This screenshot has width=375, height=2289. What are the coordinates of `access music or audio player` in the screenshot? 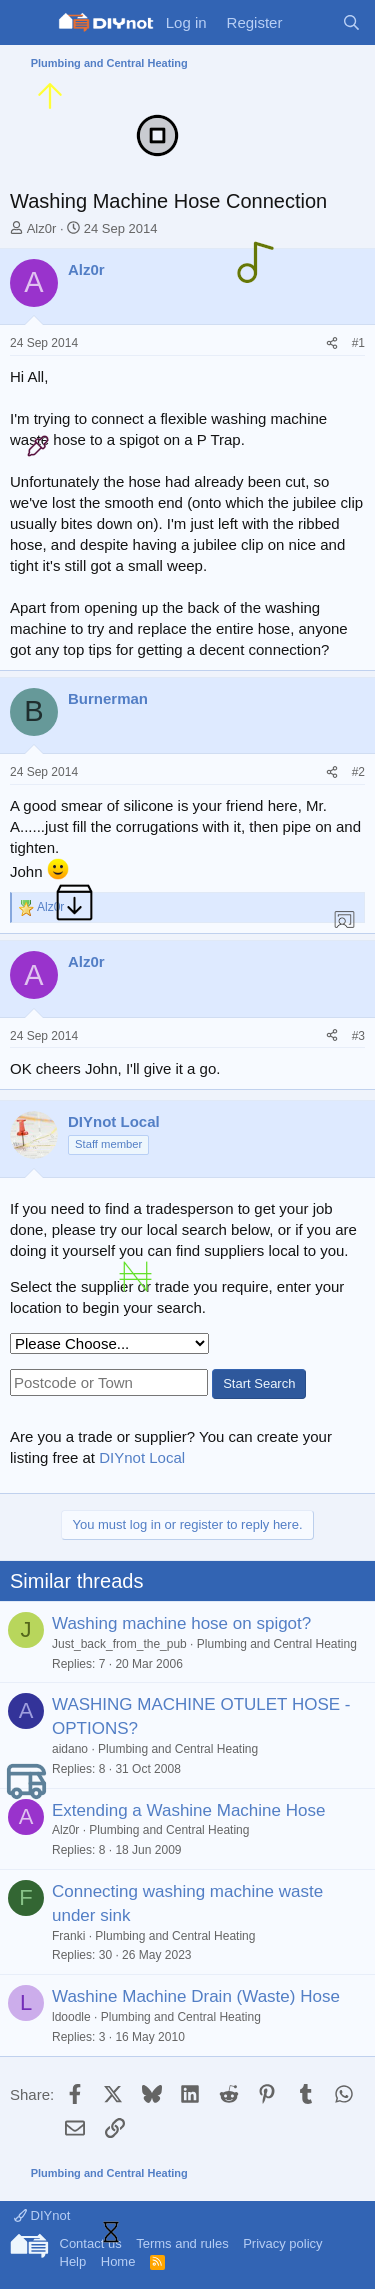 It's located at (255, 261).